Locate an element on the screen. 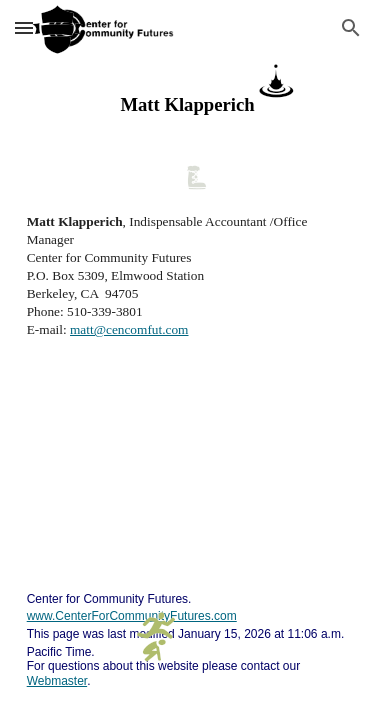  play leapfrog mini-game is located at coordinates (156, 637).